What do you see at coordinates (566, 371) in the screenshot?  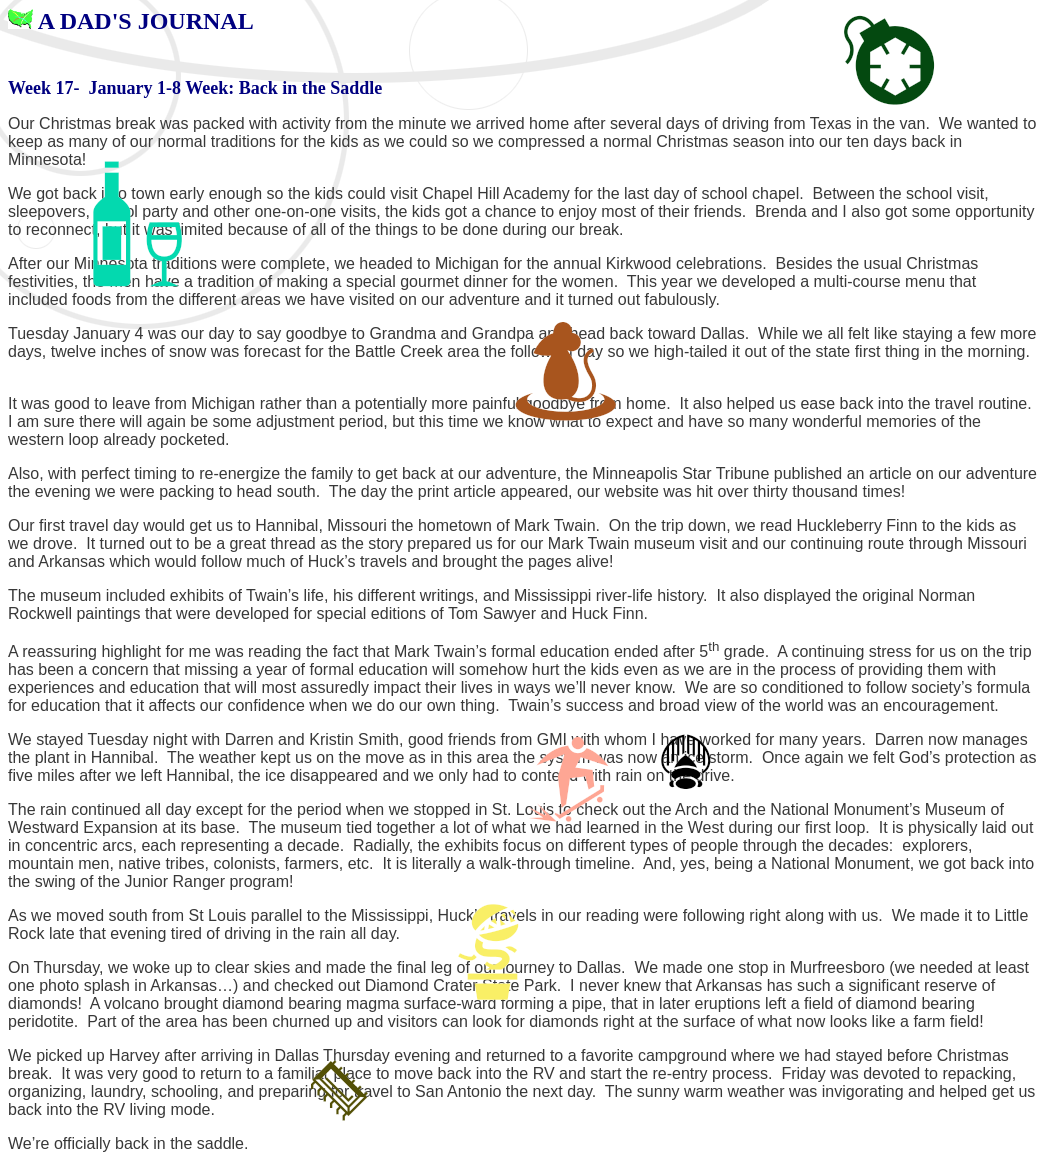 I see `select mouse character or pet in game` at bounding box center [566, 371].